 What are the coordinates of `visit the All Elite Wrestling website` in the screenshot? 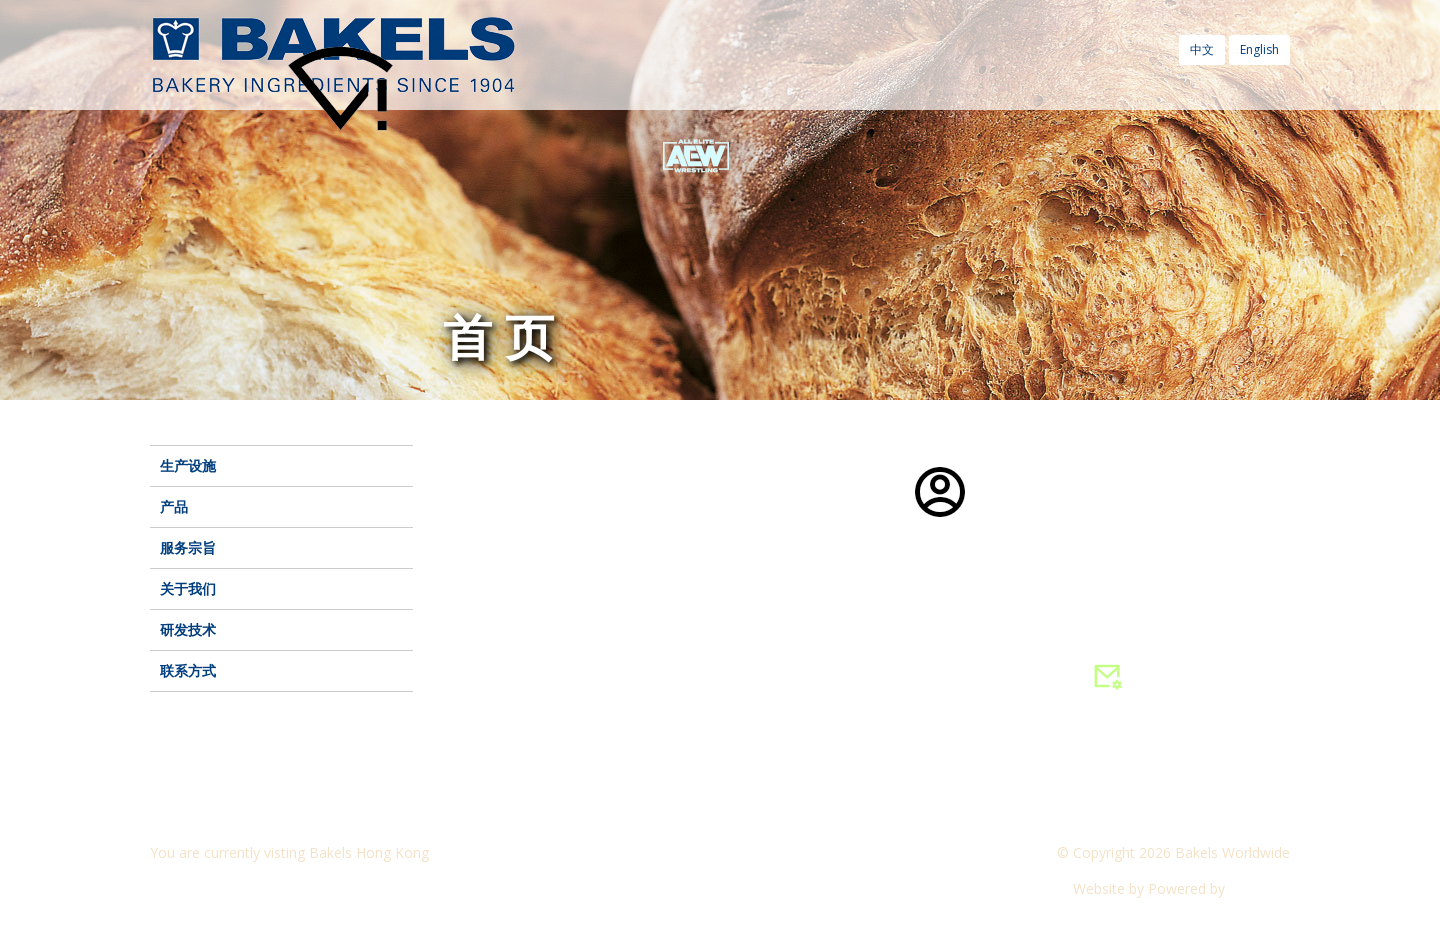 It's located at (696, 156).